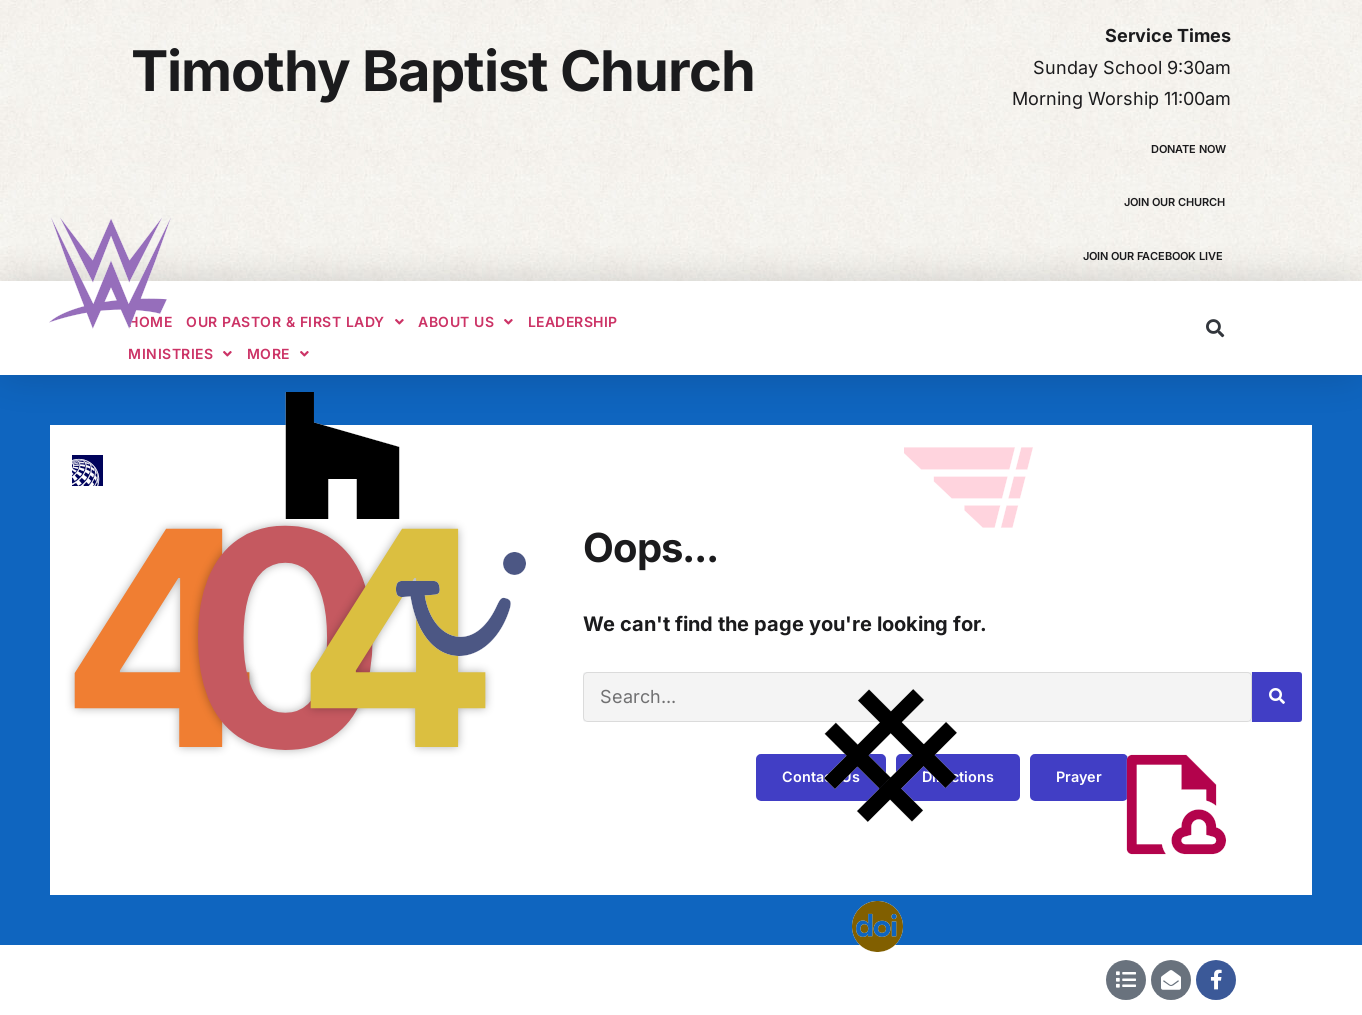  I want to click on open SimpleX messaging app, so click(890, 755).